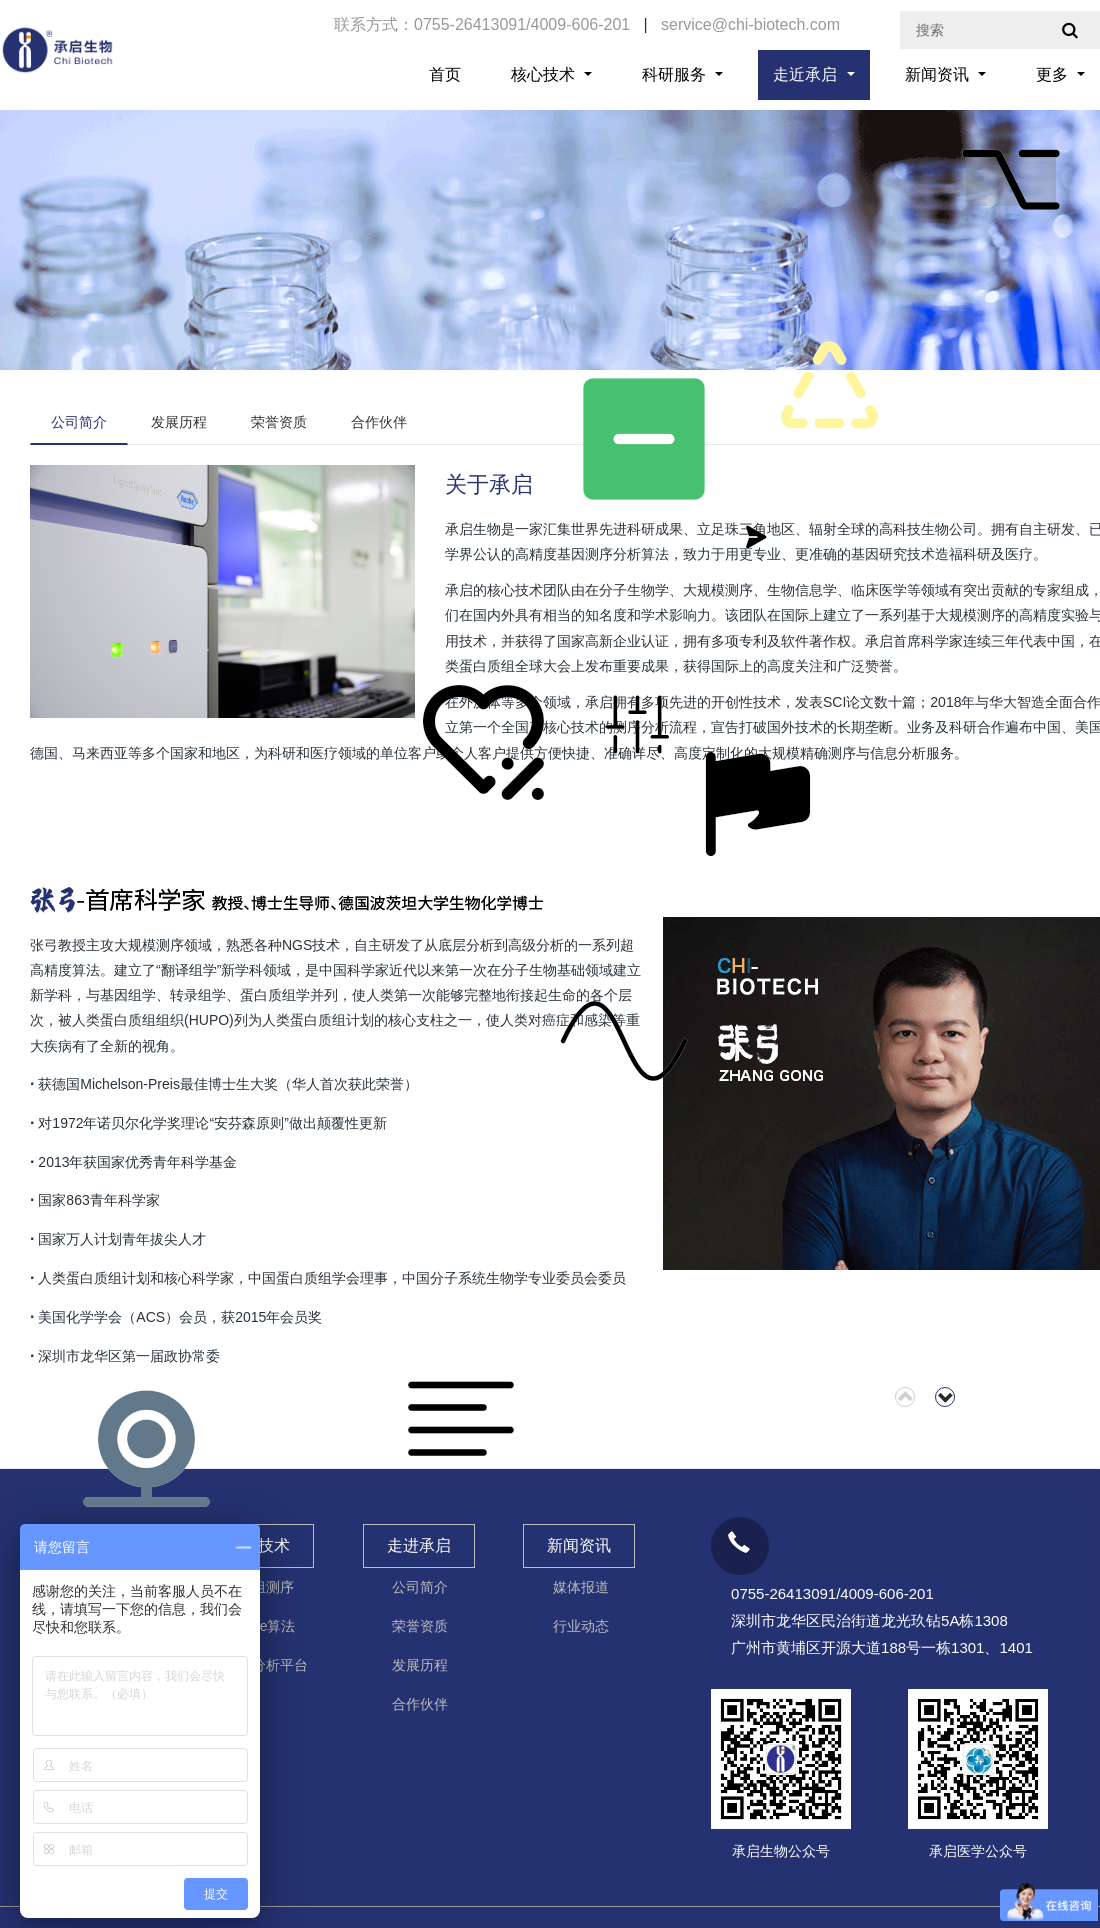 The image size is (1100, 1928). Describe the element at coordinates (644, 439) in the screenshot. I see `collapse or minimize a section` at that location.